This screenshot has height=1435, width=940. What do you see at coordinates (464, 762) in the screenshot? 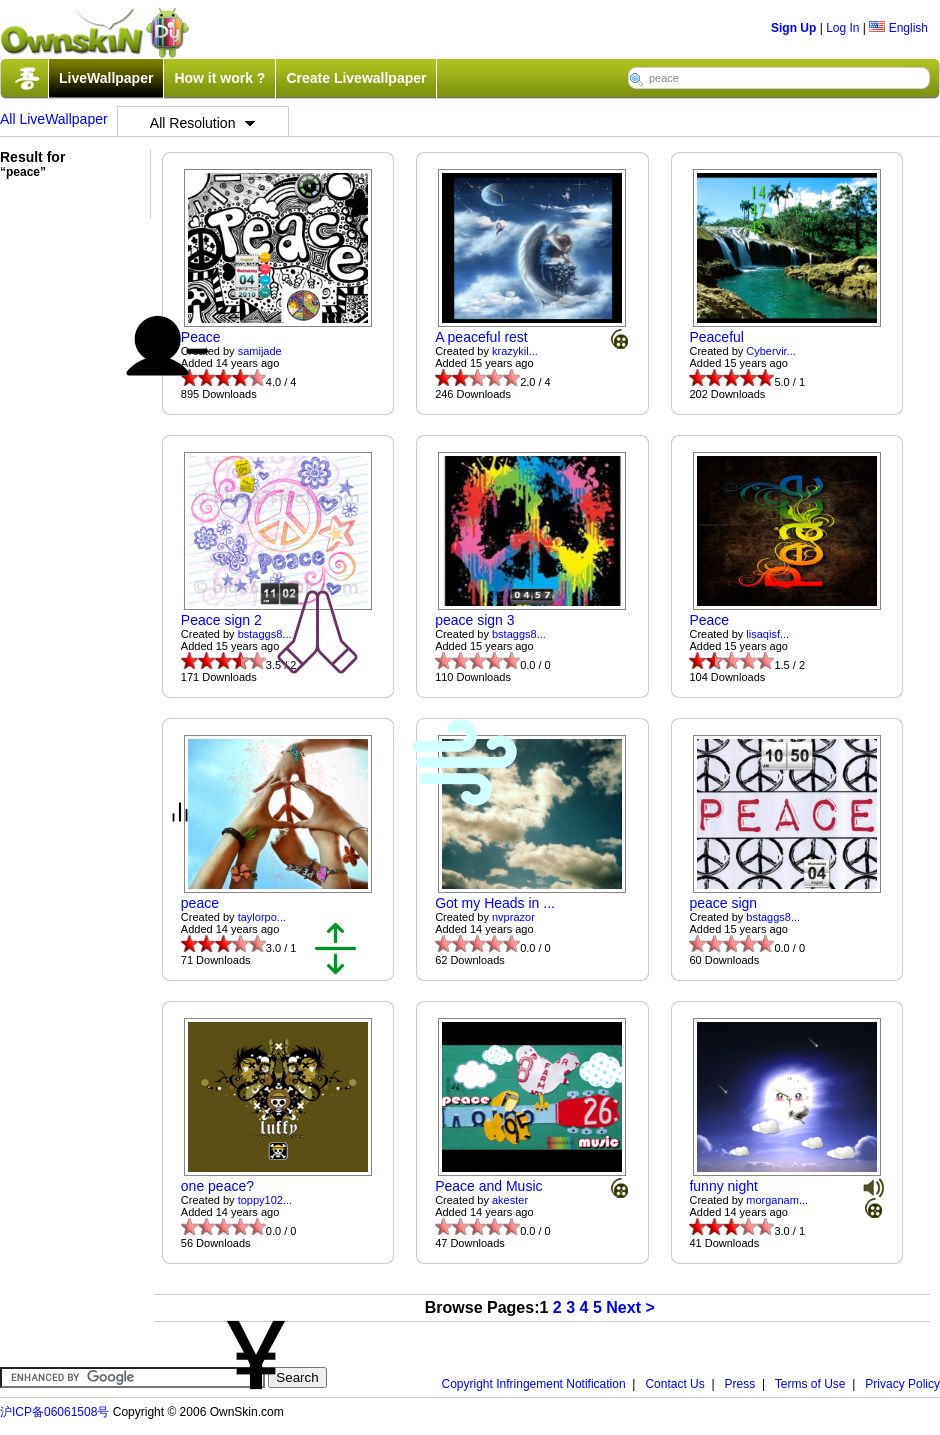
I see `view current wind conditions` at bounding box center [464, 762].